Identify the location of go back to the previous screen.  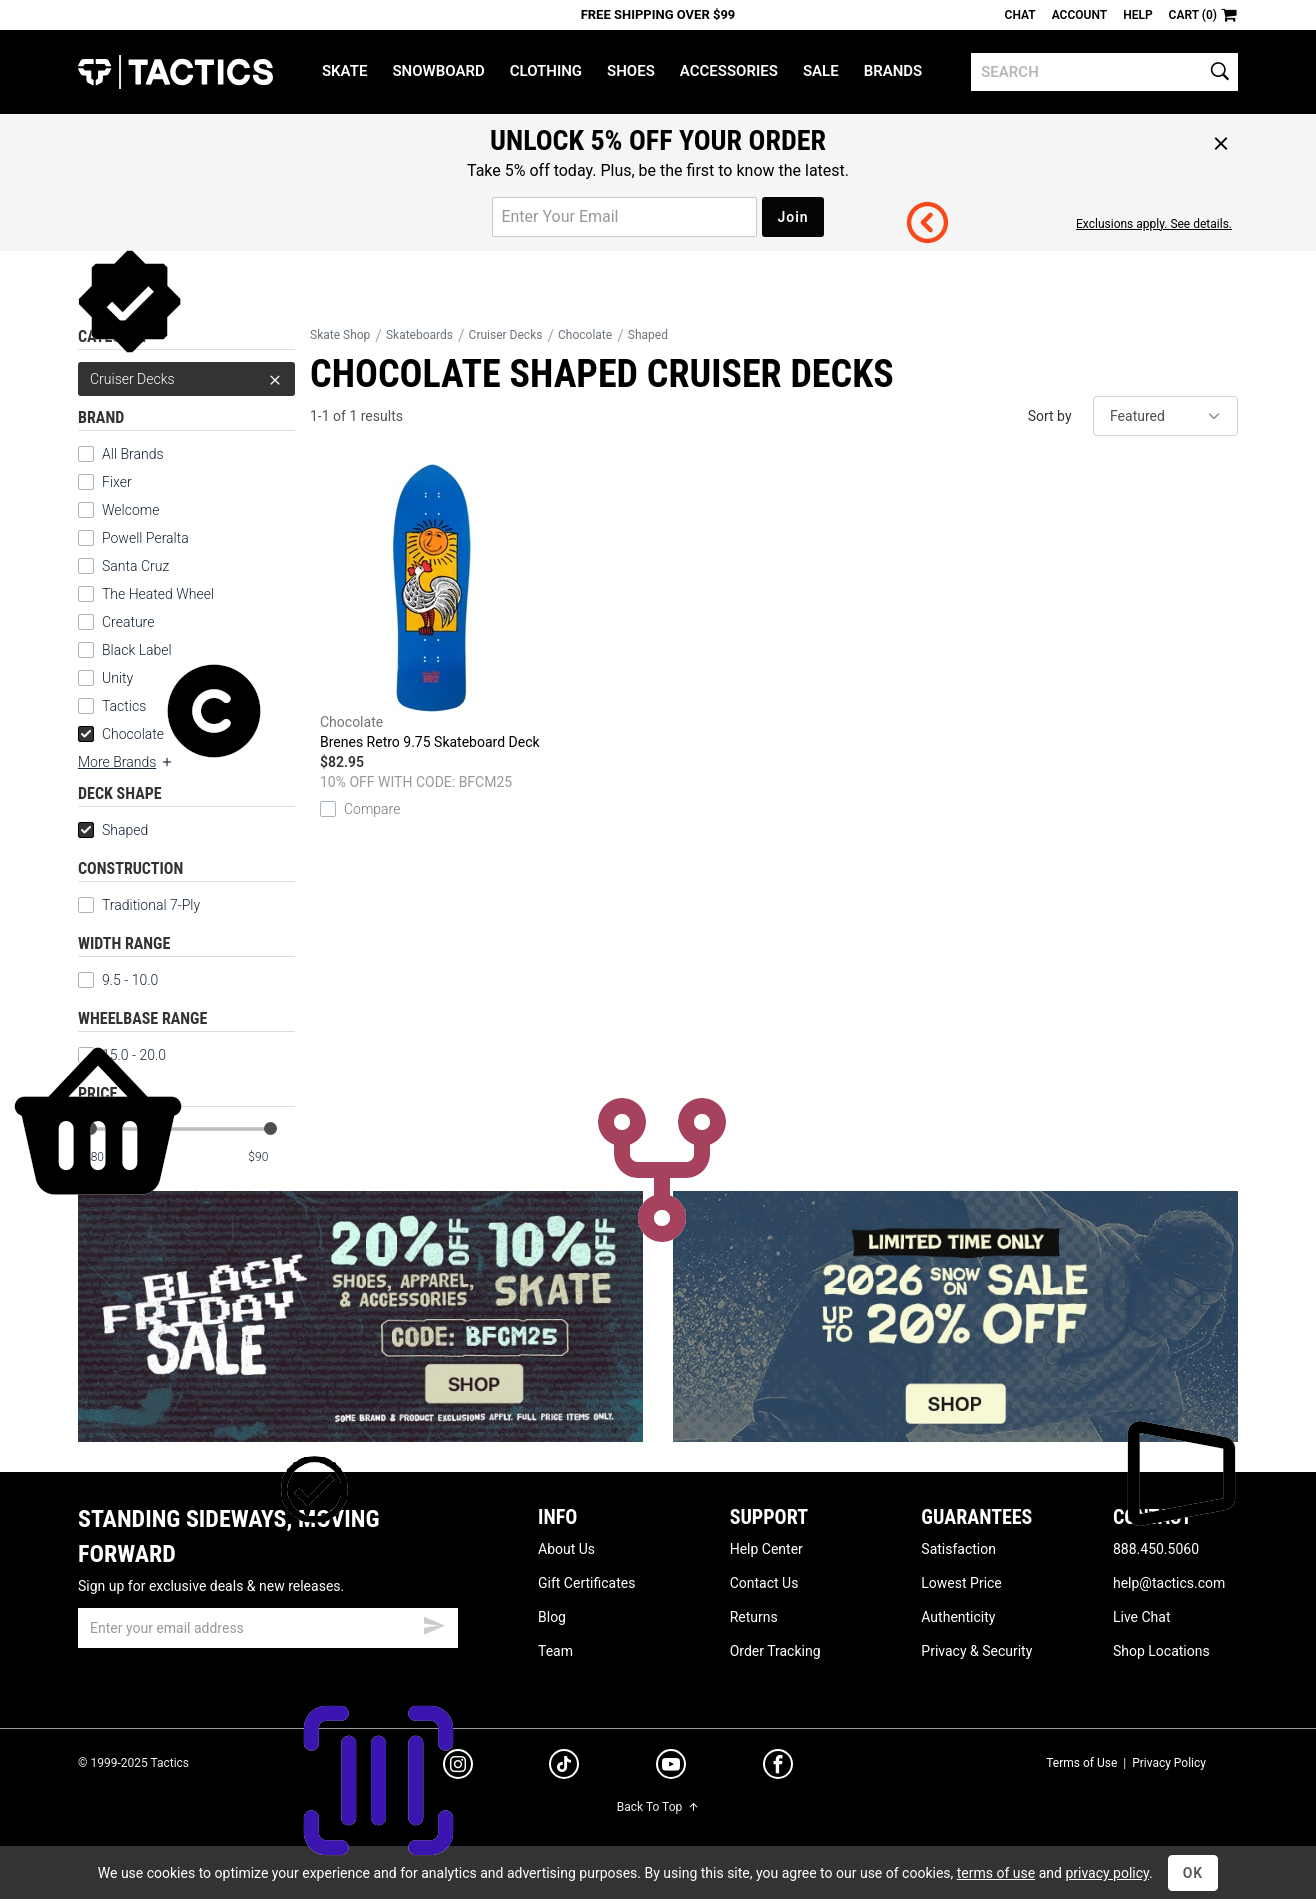
(927, 222).